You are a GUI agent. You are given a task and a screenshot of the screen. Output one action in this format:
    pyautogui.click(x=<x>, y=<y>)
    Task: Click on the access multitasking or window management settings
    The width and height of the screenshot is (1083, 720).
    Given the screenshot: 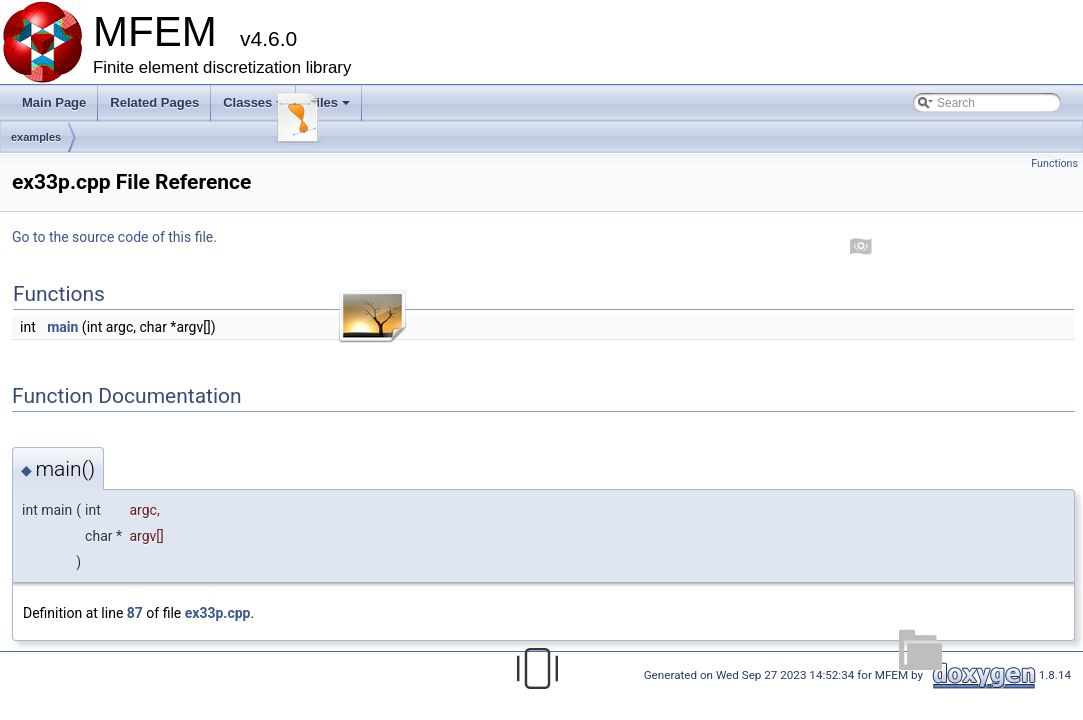 What is the action you would take?
    pyautogui.click(x=537, y=668)
    